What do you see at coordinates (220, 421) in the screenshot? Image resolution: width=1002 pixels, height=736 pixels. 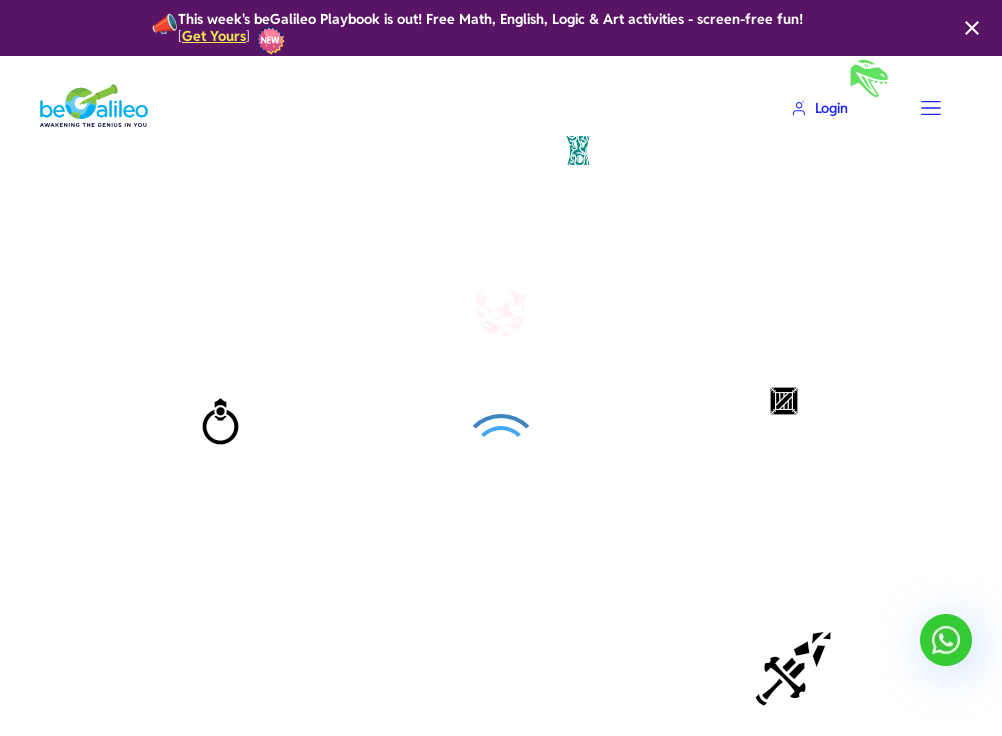 I see `access door or entrance settings` at bounding box center [220, 421].